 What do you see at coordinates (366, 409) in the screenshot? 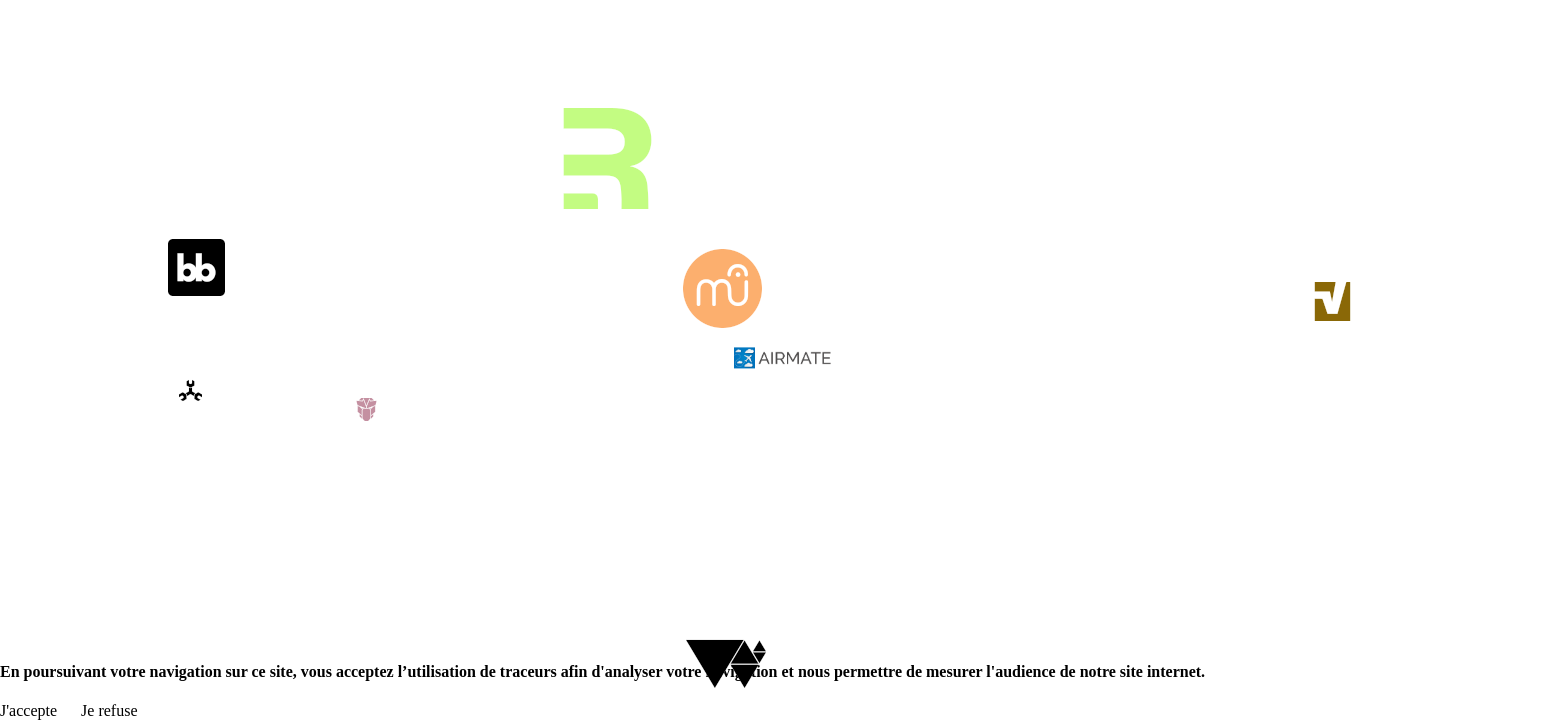
I see `PrimeVue UI component library logo` at bounding box center [366, 409].